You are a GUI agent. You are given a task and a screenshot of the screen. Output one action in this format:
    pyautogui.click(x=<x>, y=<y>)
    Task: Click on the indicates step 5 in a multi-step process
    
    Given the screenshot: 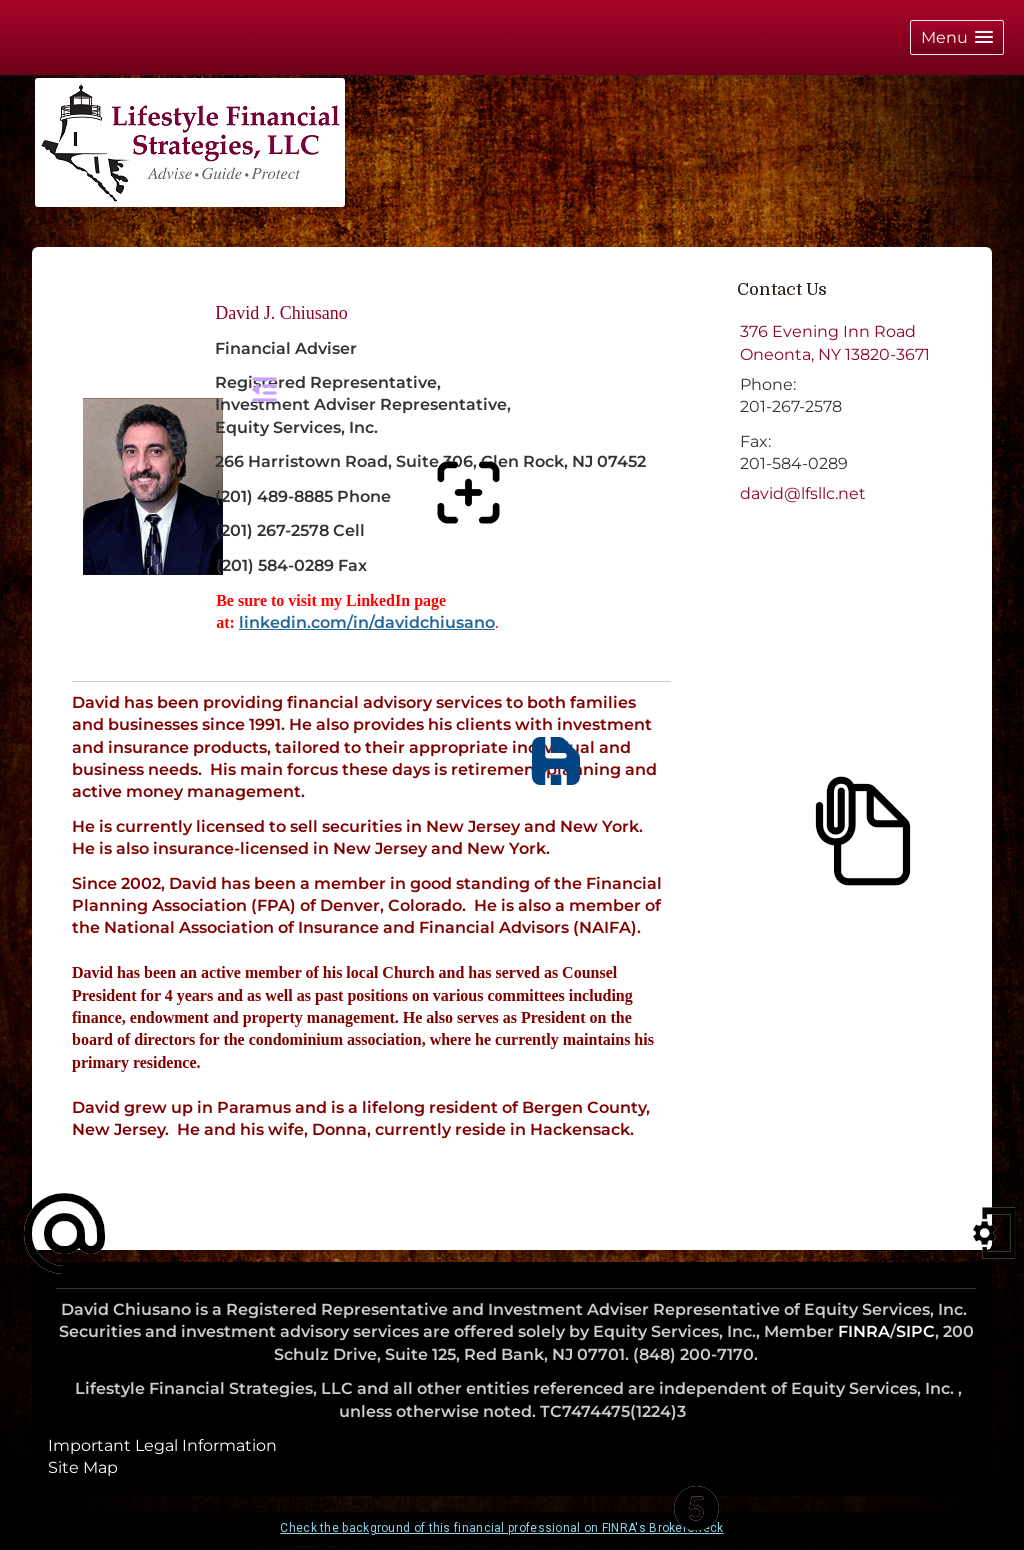 What is the action you would take?
    pyautogui.click(x=696, y=1508)
    